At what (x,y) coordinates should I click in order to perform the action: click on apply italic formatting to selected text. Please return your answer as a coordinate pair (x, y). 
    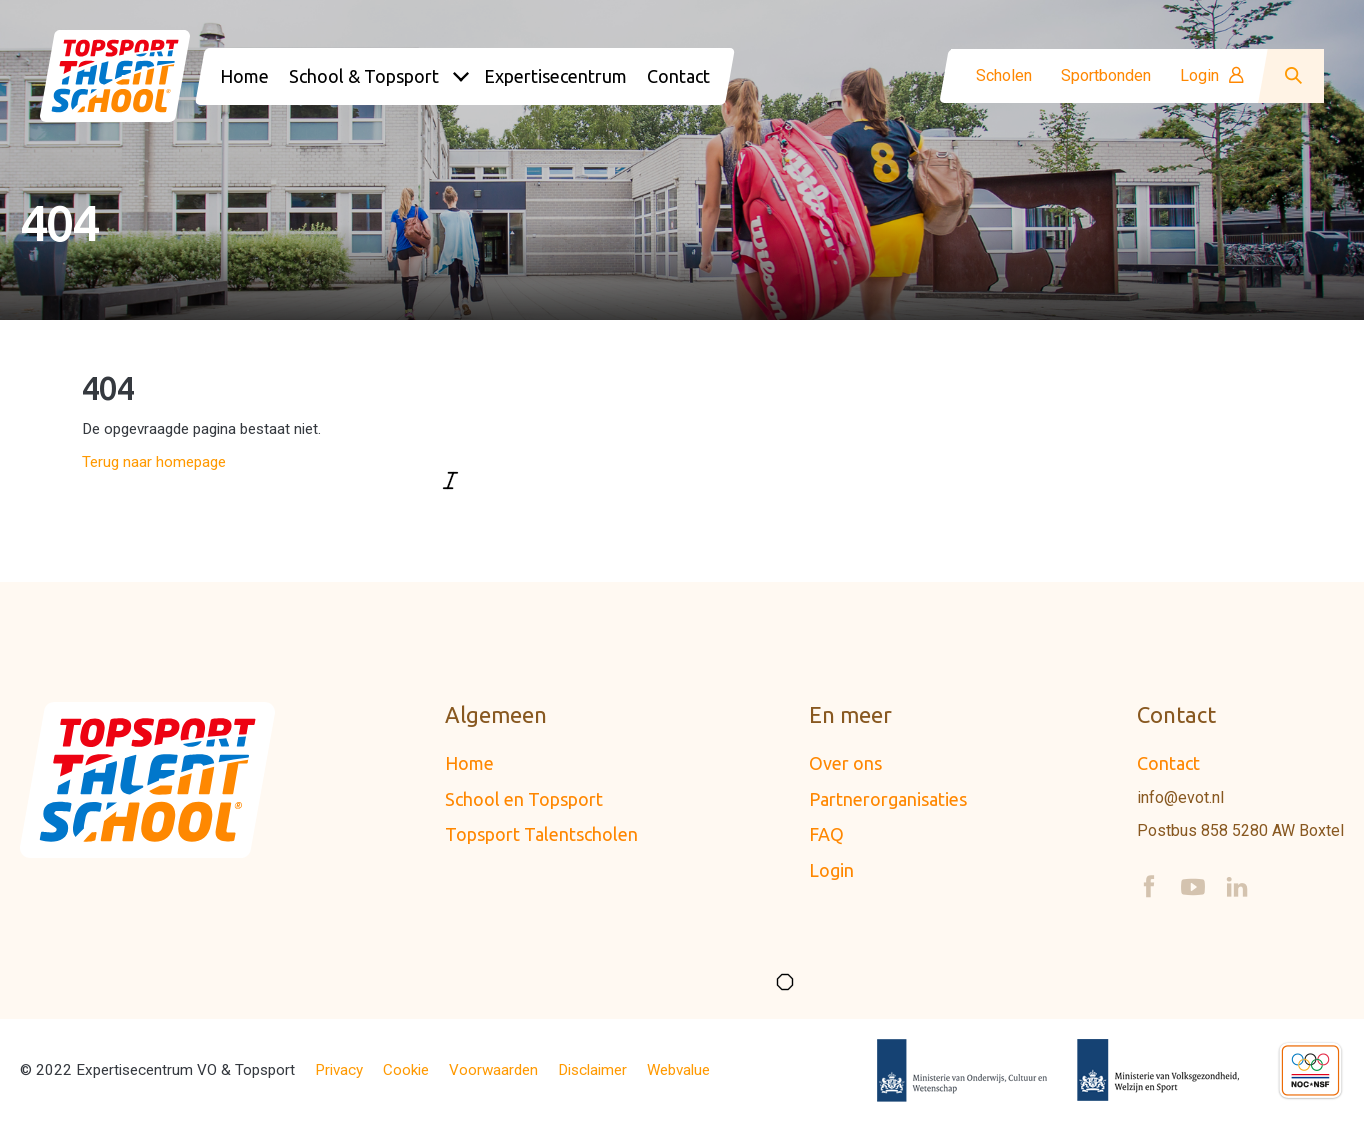
    Looking at the image, I should click on (450, 480).